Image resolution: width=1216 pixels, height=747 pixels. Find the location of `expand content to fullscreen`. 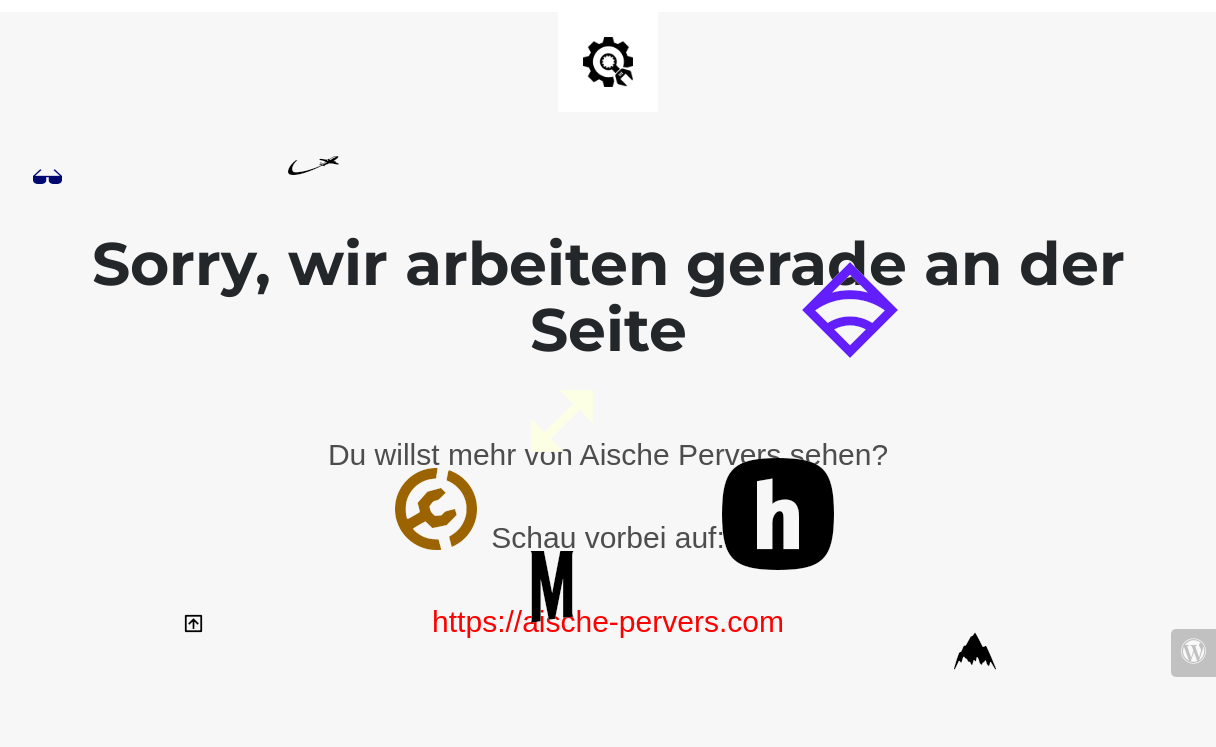

expand content to fullscreen is located at coordinates (562, 421).